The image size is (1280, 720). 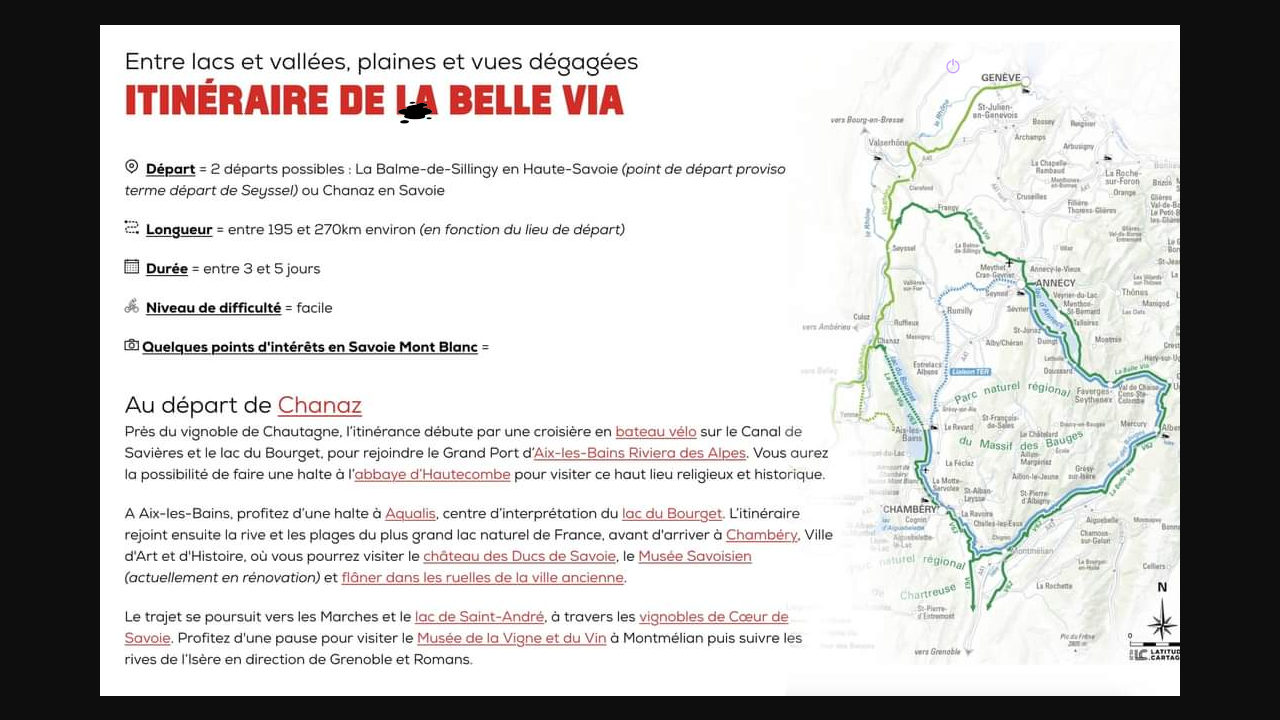 I want to click on turn device on or off, so click(x=953, y=66).